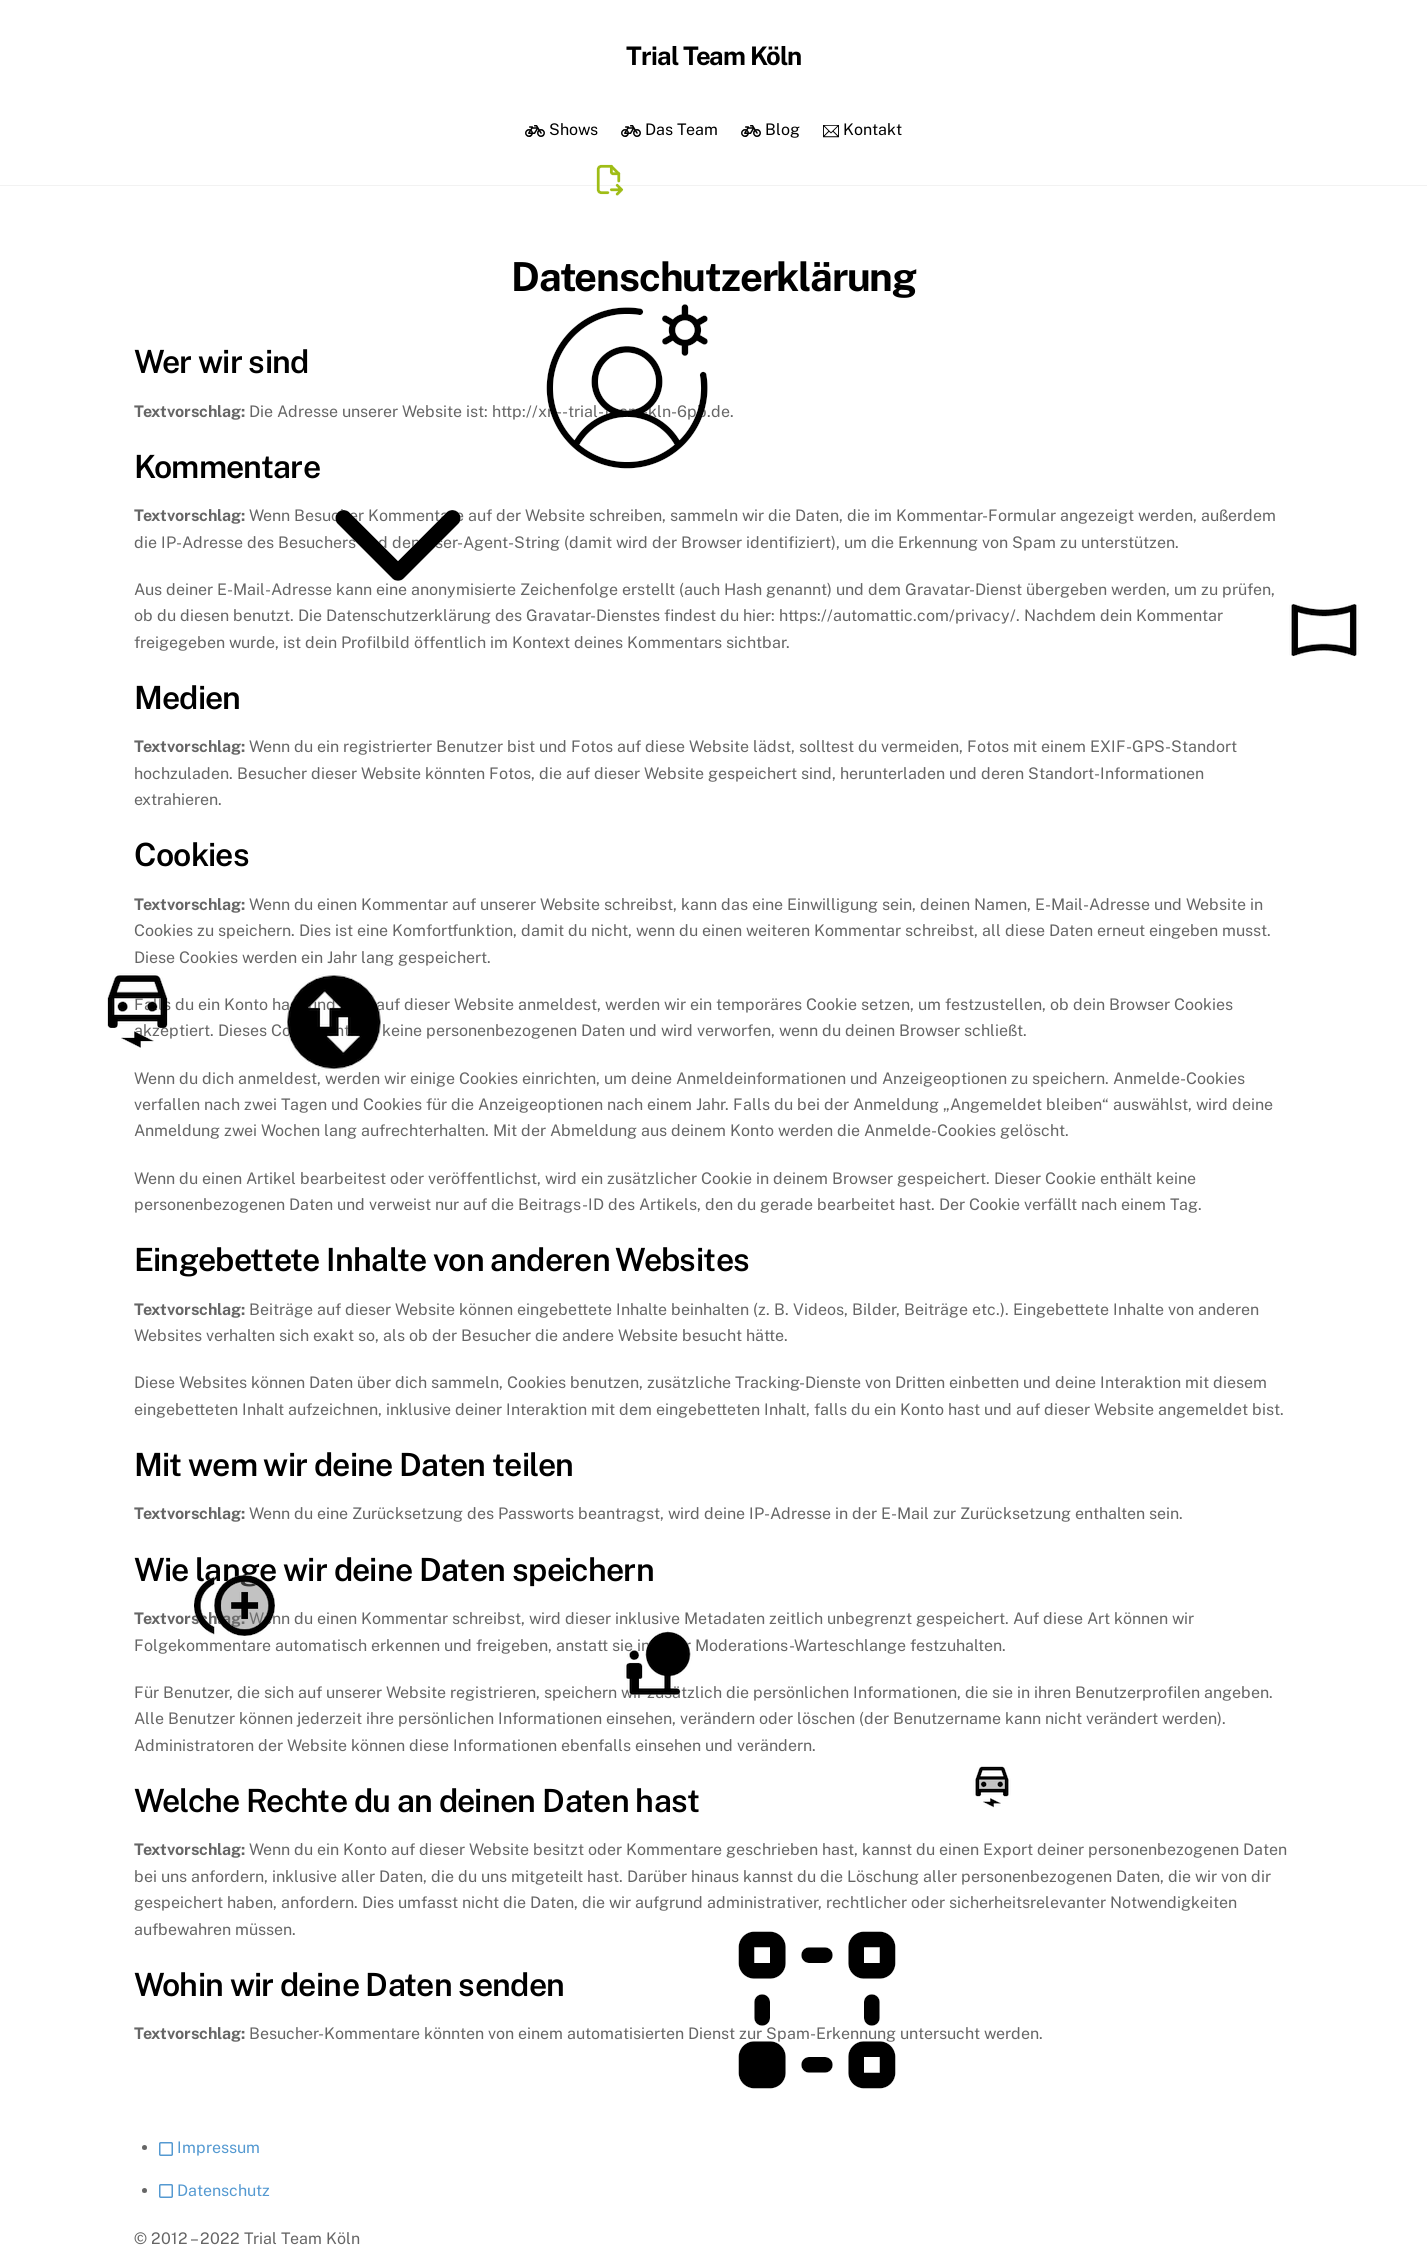 The height and width of the screenshot is (2263, 1427). I want to click on switch to horizontal panorama mode, so click(1324, 630).